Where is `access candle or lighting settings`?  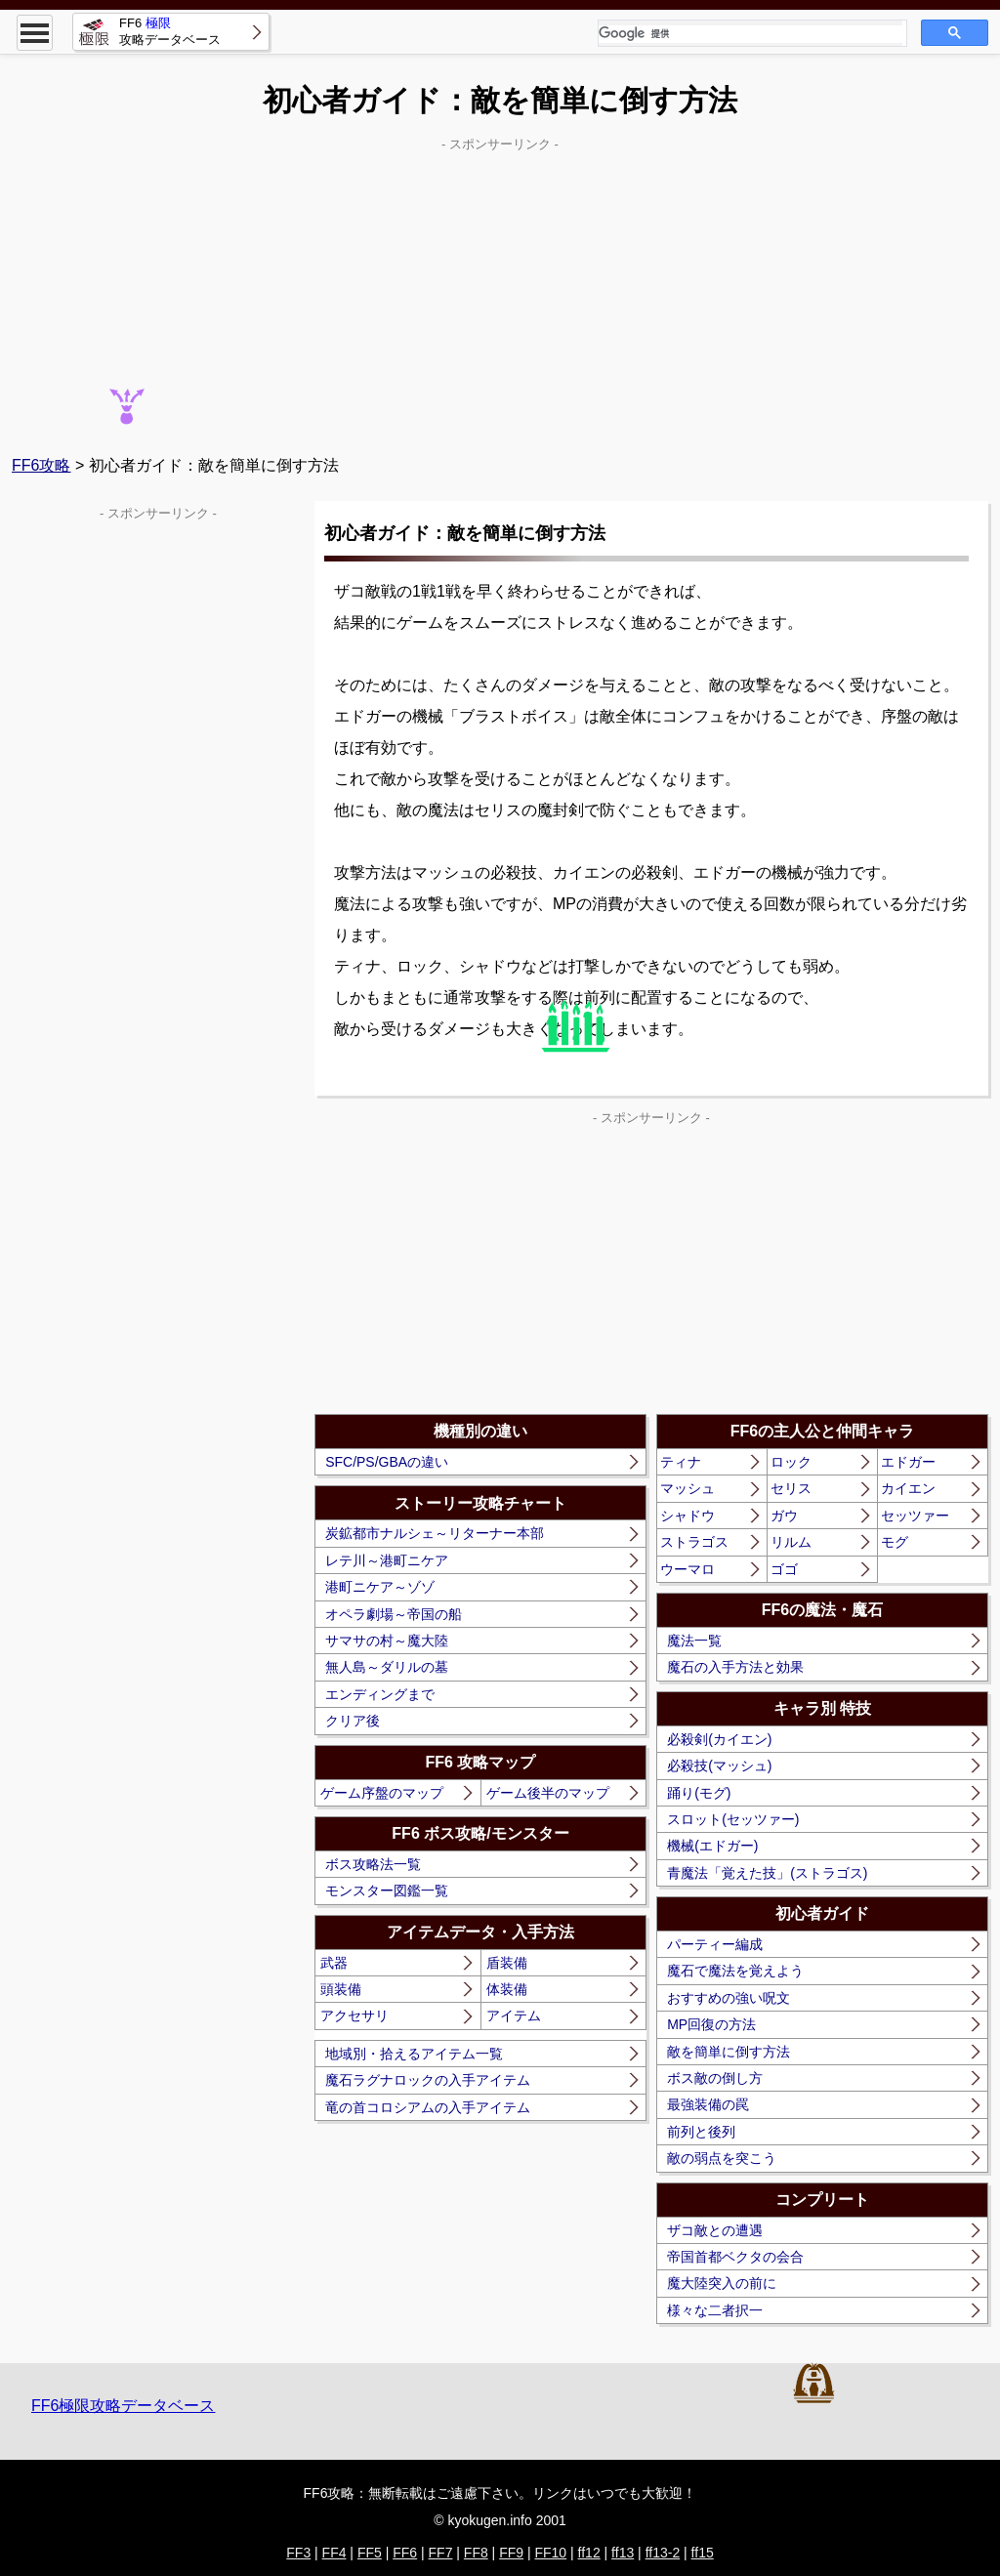
access candle or lighting settings is located at coordinates (575, 1018).